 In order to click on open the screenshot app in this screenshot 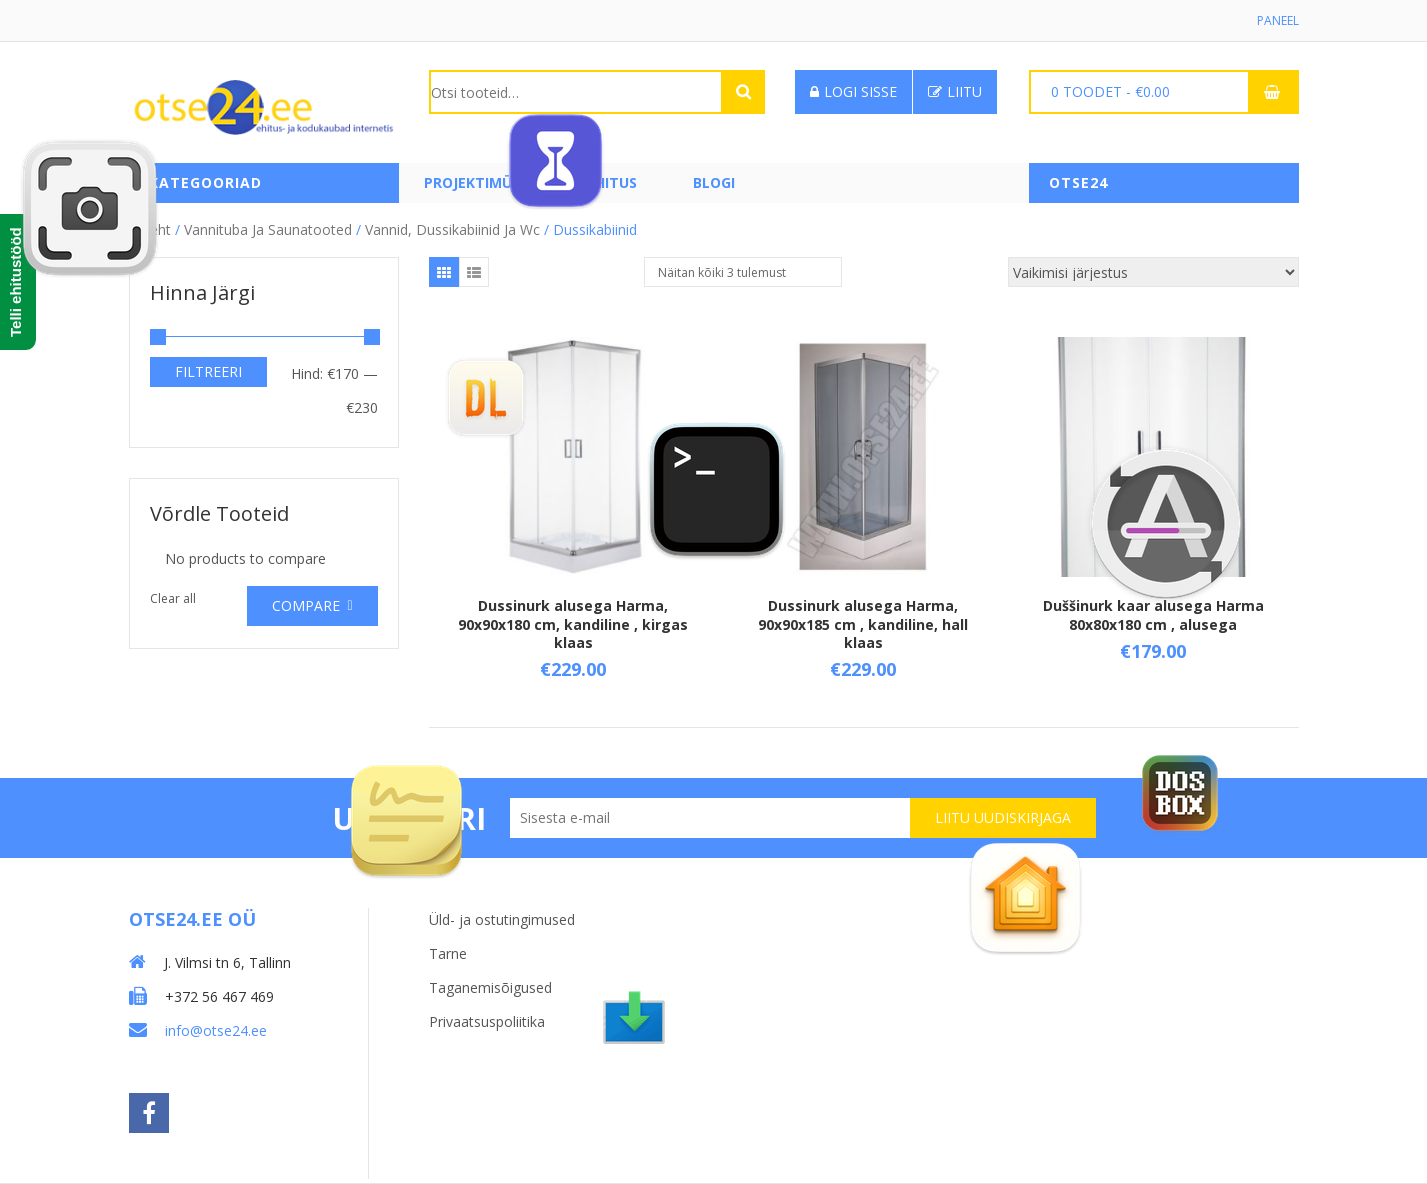, I will do `click(89, 208)`.